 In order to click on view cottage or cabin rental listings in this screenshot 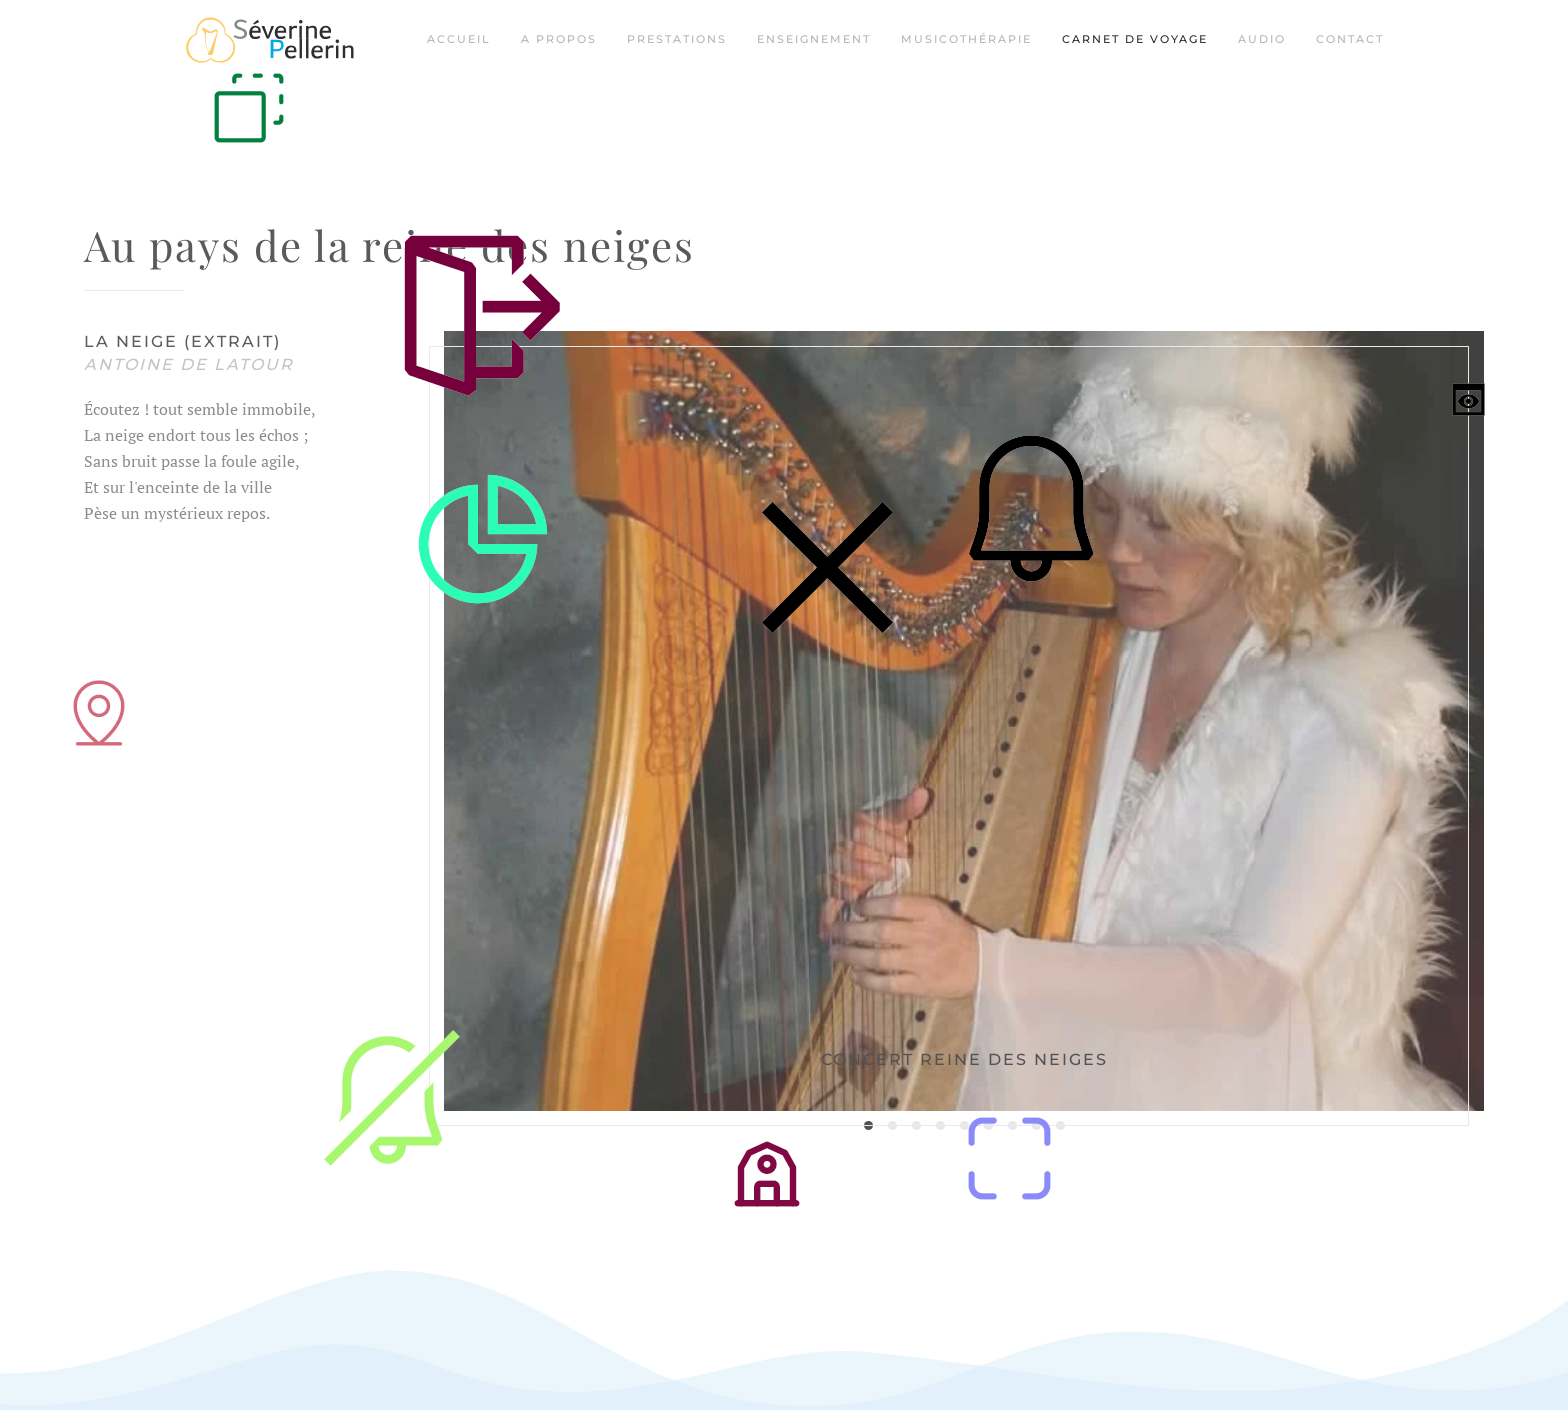, I will do `click(767, 1174)`.